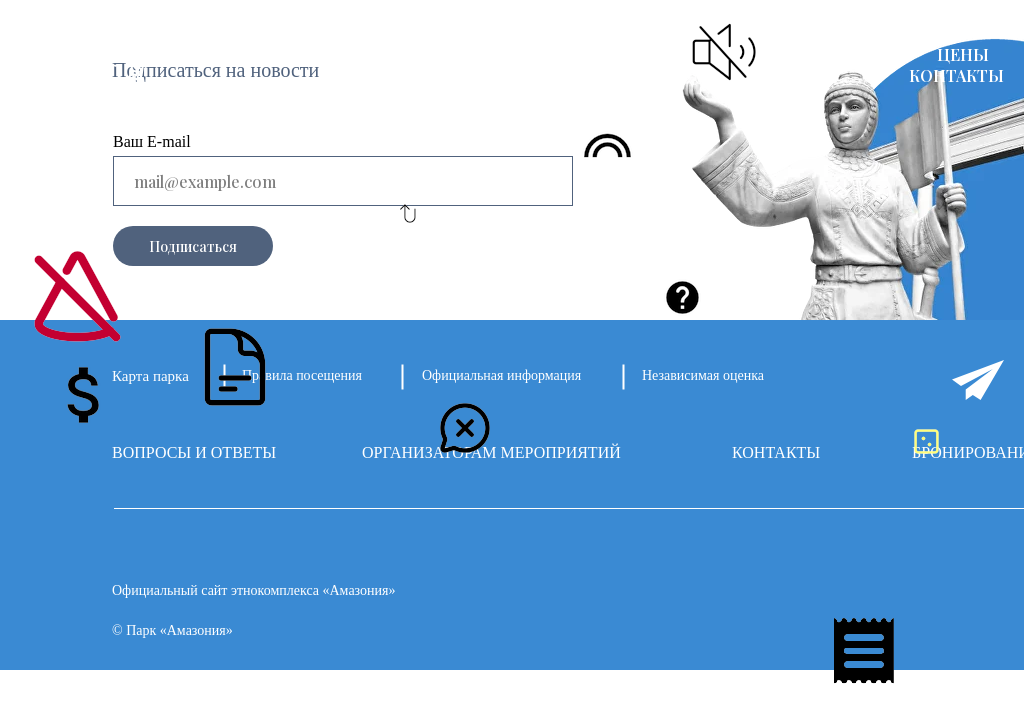 Image resolution: width=1024 pixels, height=720 pixels. Describe the element at coordinates (465, 428) in the screenshot. I see `delete a message or conversation` at that location.